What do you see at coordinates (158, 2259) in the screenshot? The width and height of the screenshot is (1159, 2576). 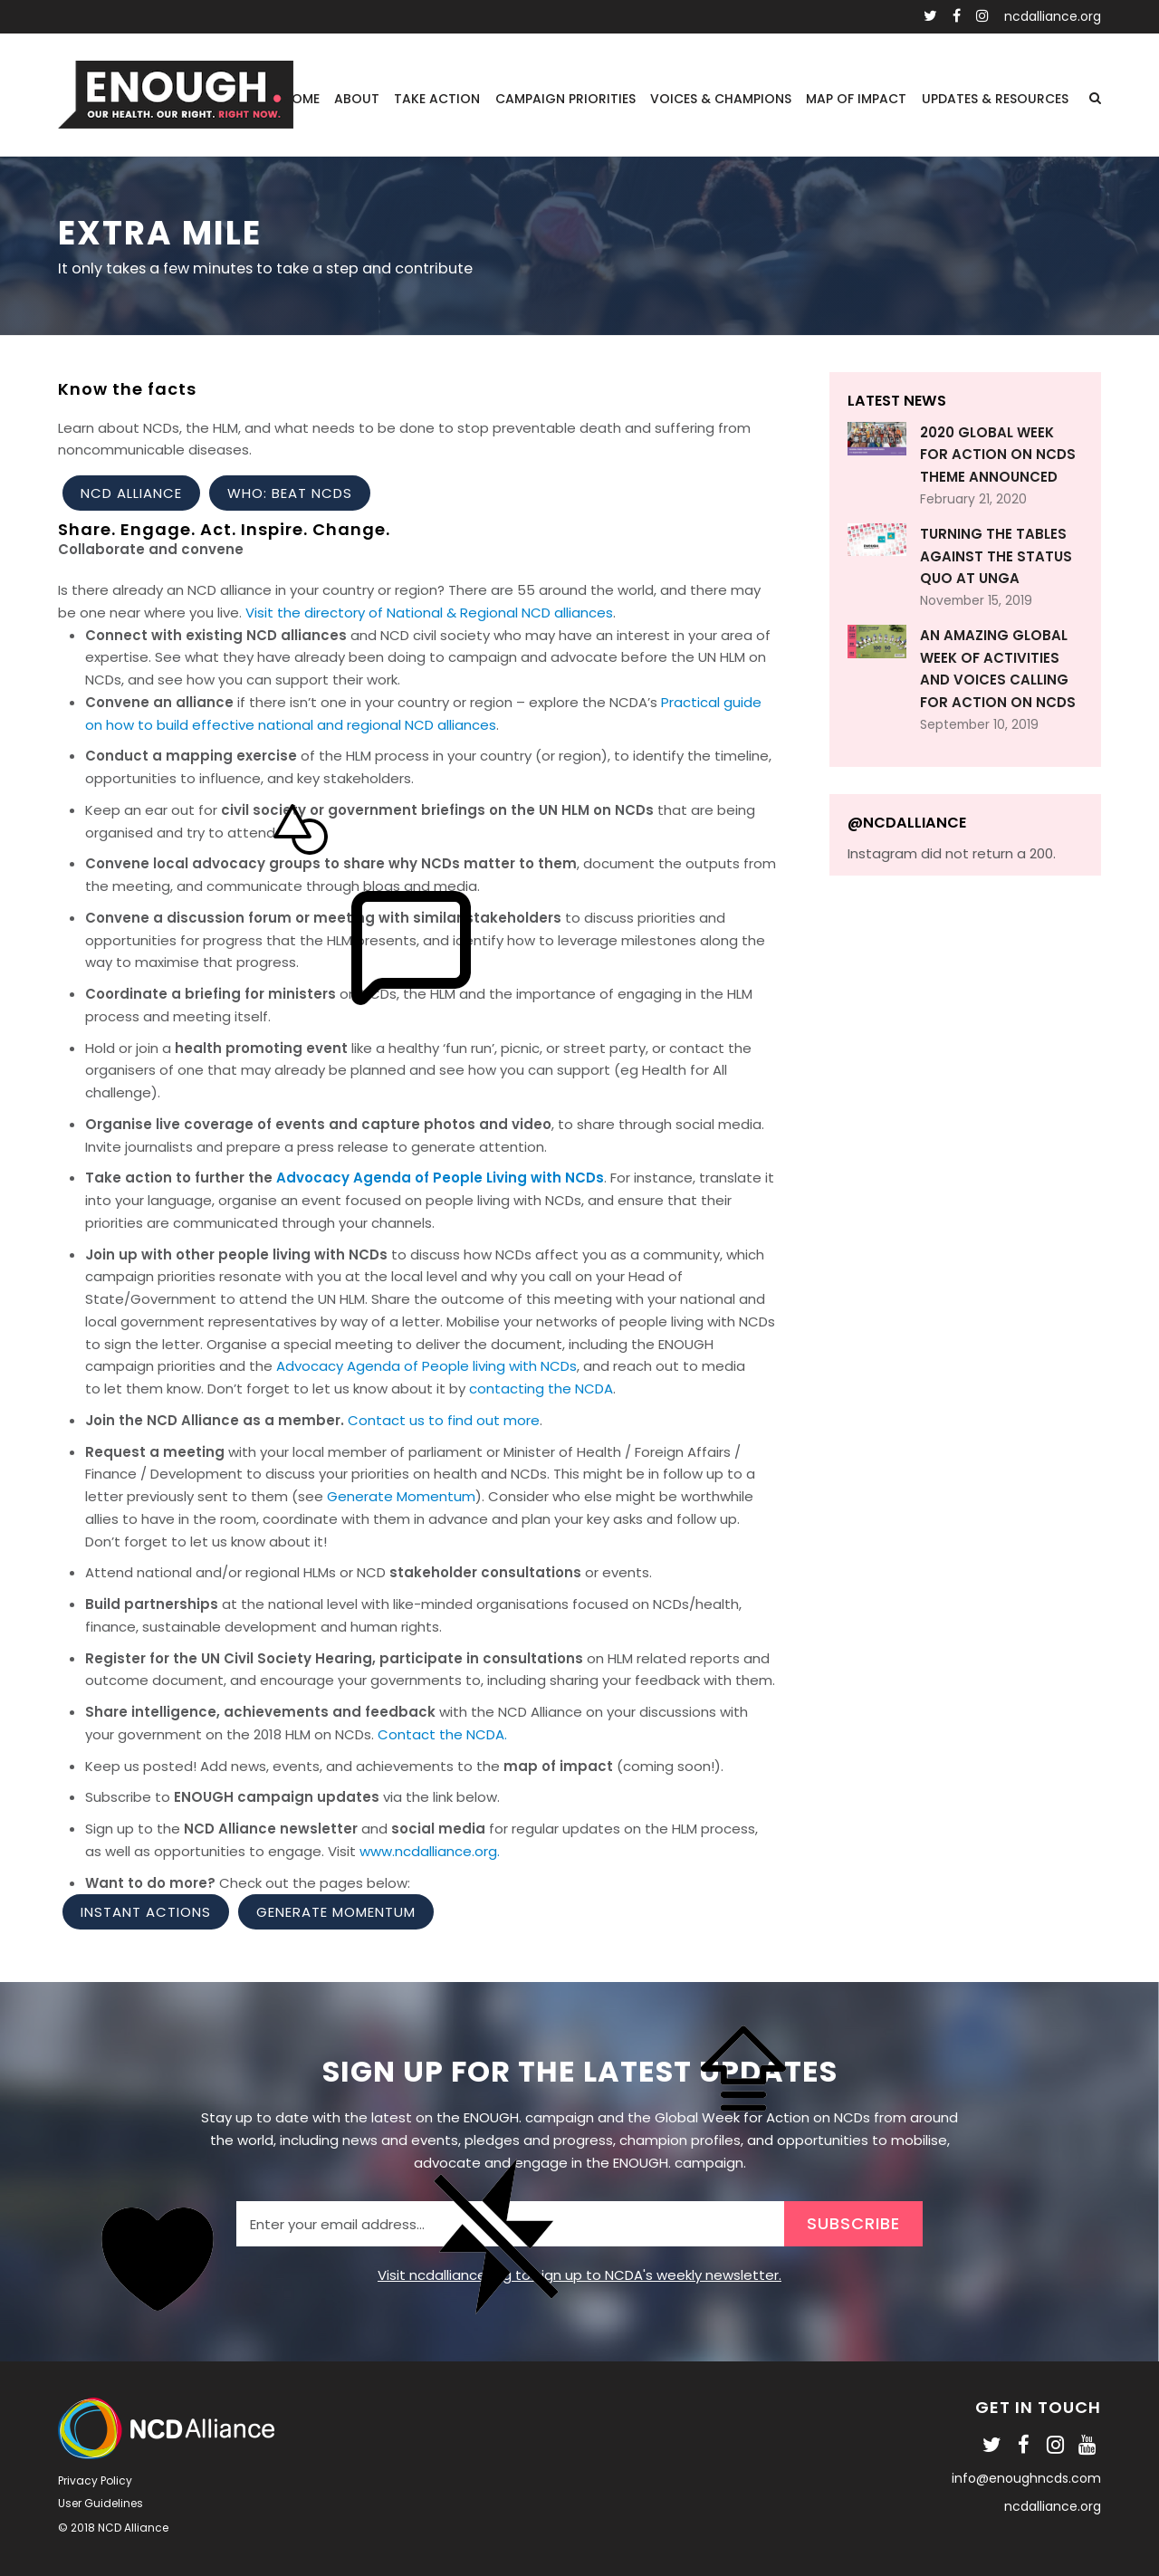 I see `add to favorites` at bounding box center [158, 2259].